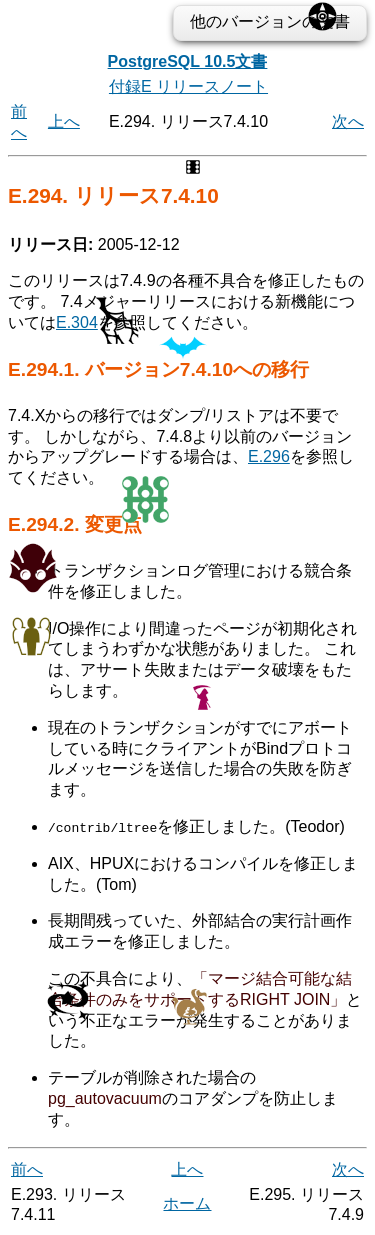  I want to click on indicates halloween or spooky theme content, so click(183, 348).